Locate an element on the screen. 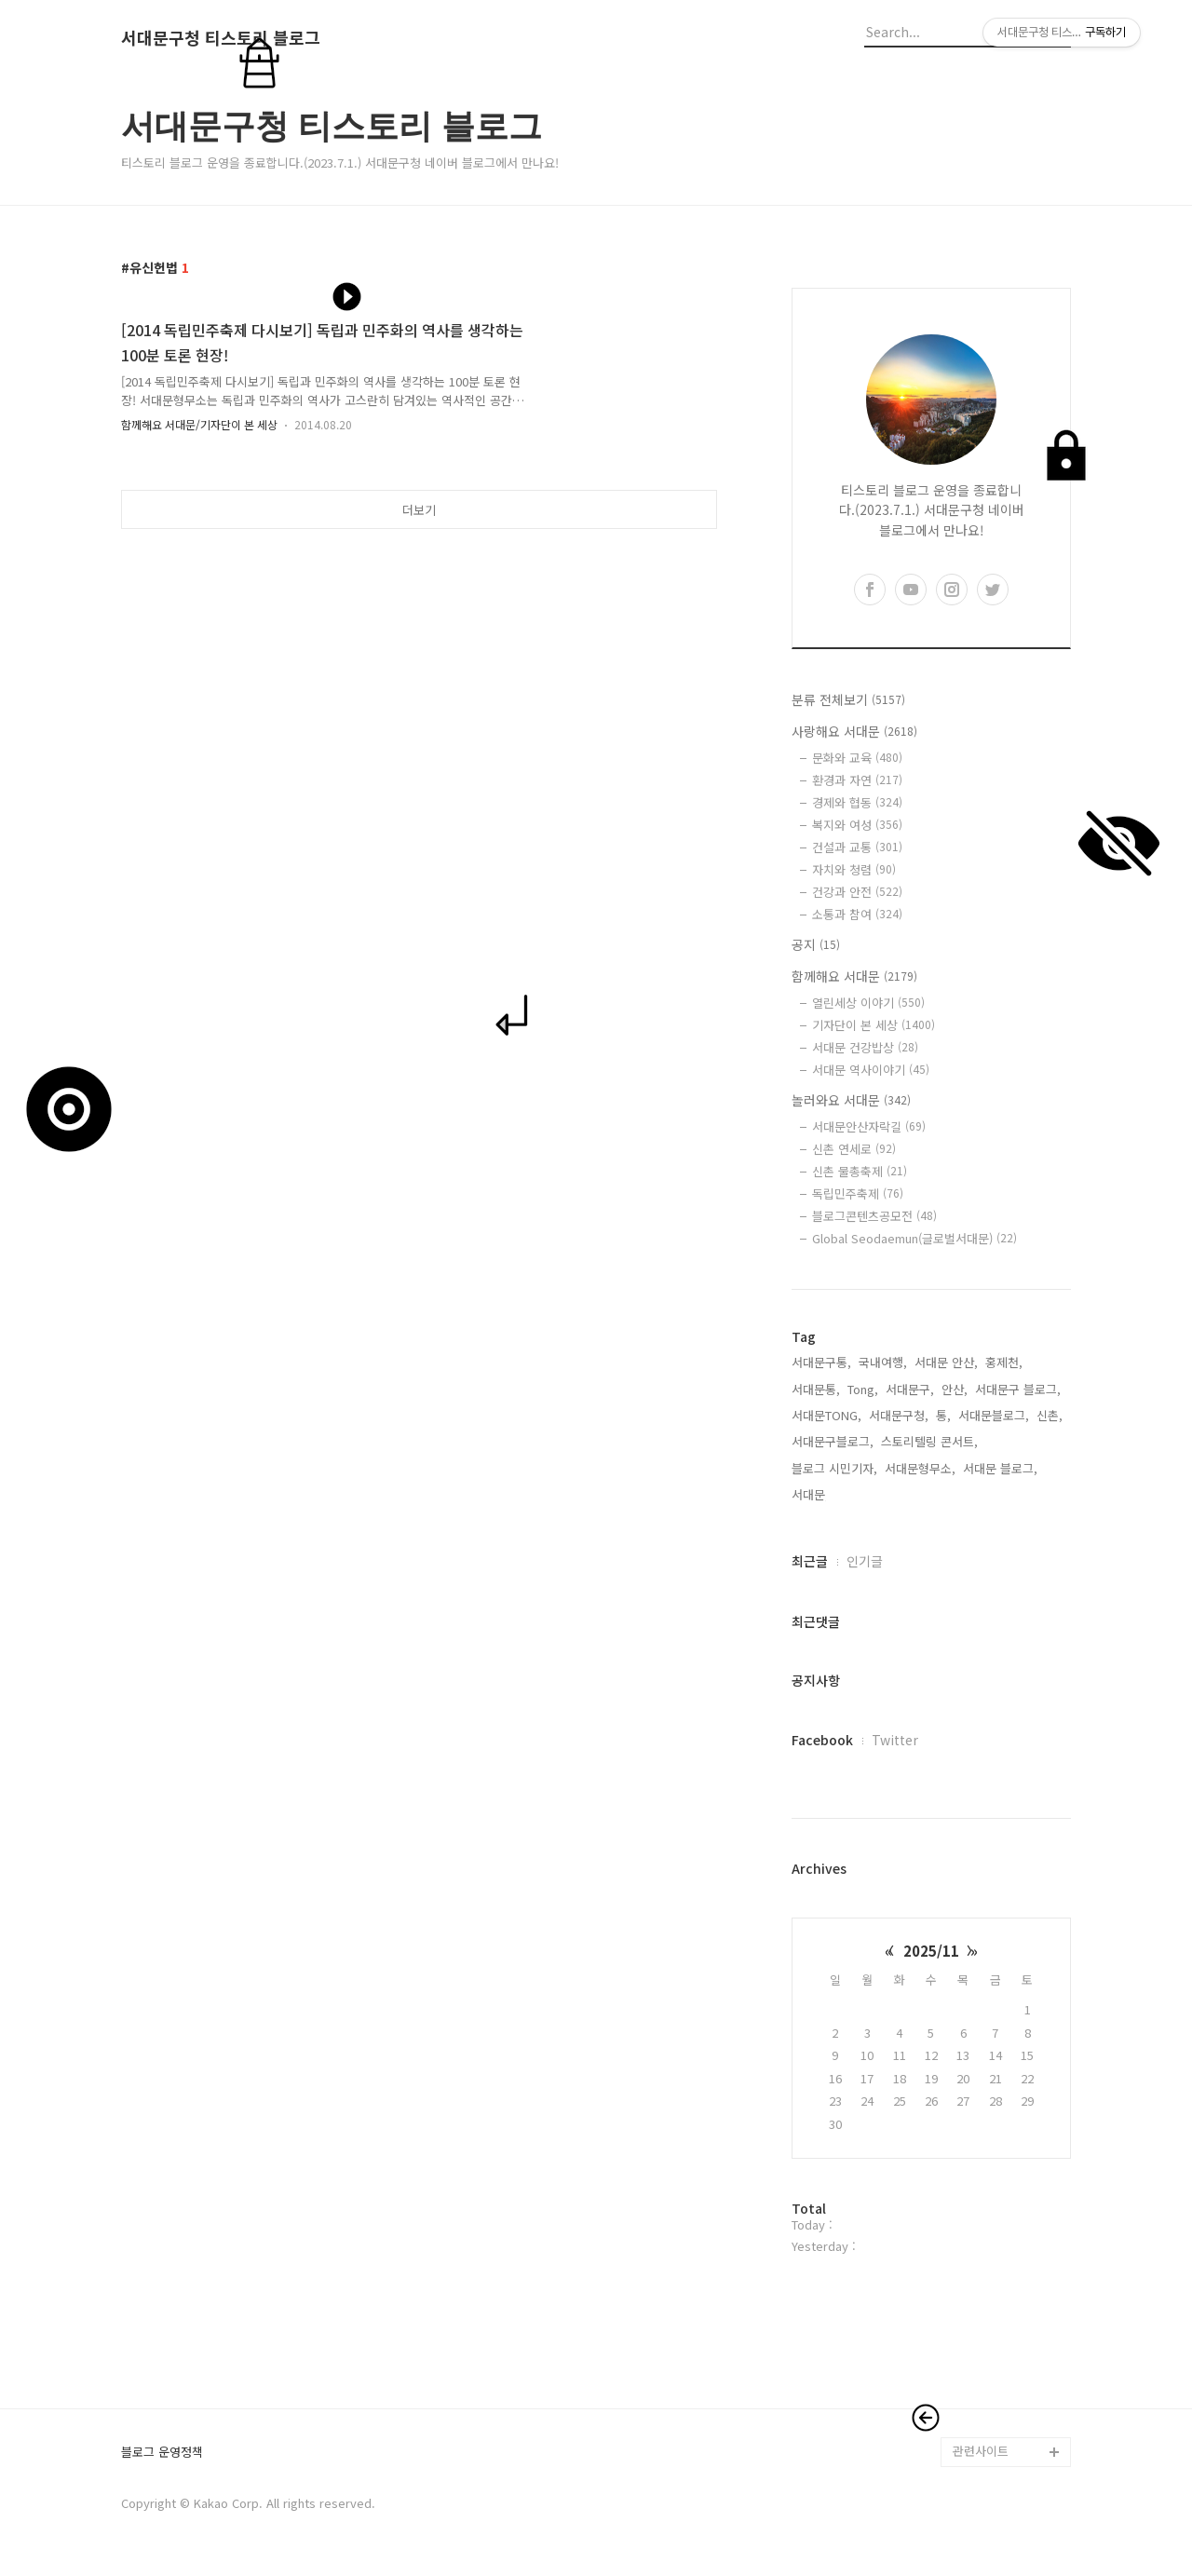  access website accessibility or SEO audit tools is located at coordinates (259, 64).